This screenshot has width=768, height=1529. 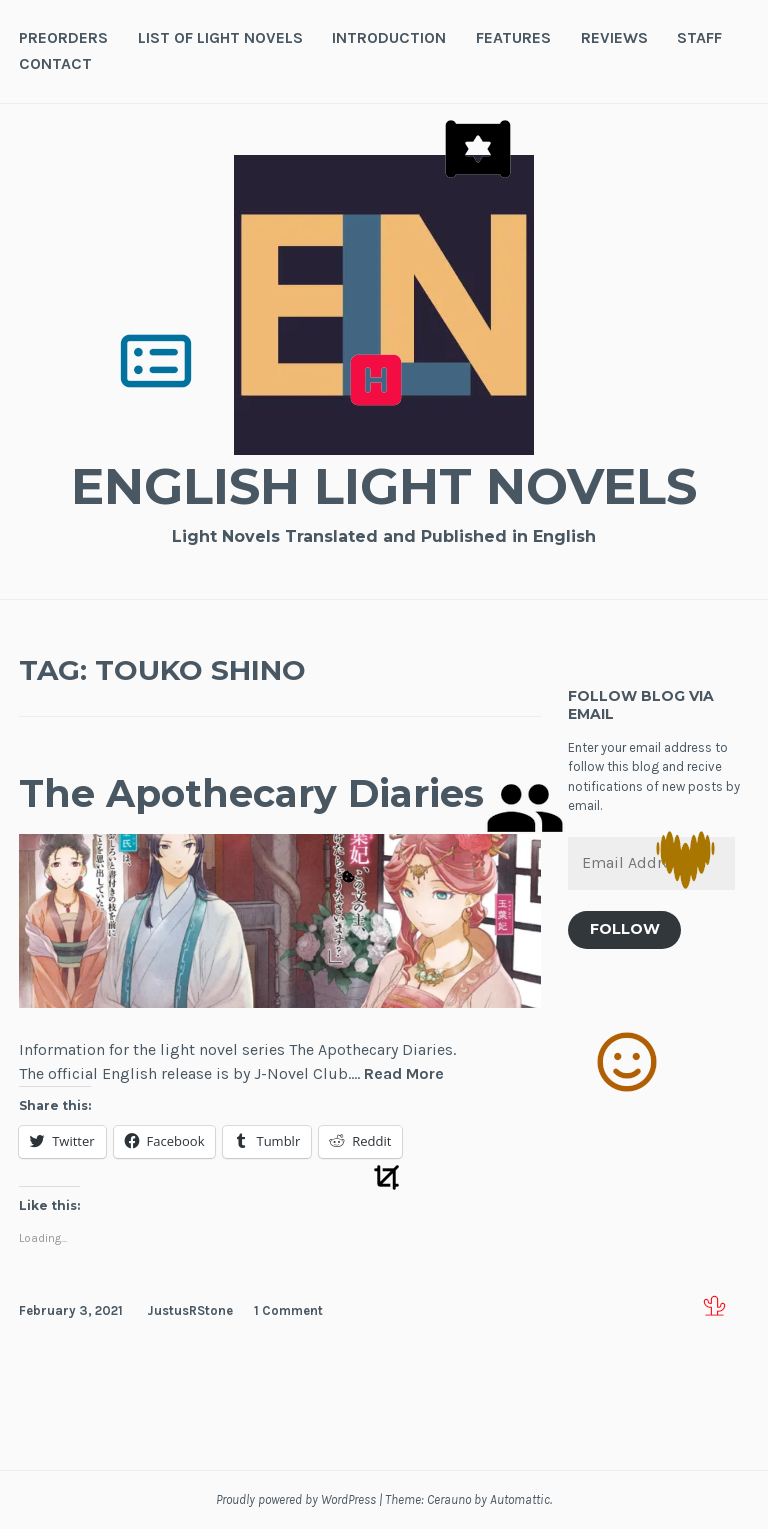 What do you see at coordinates (156, 361) in the screenshot?
I see `view list details or summary` at bounding box center [156, 361].